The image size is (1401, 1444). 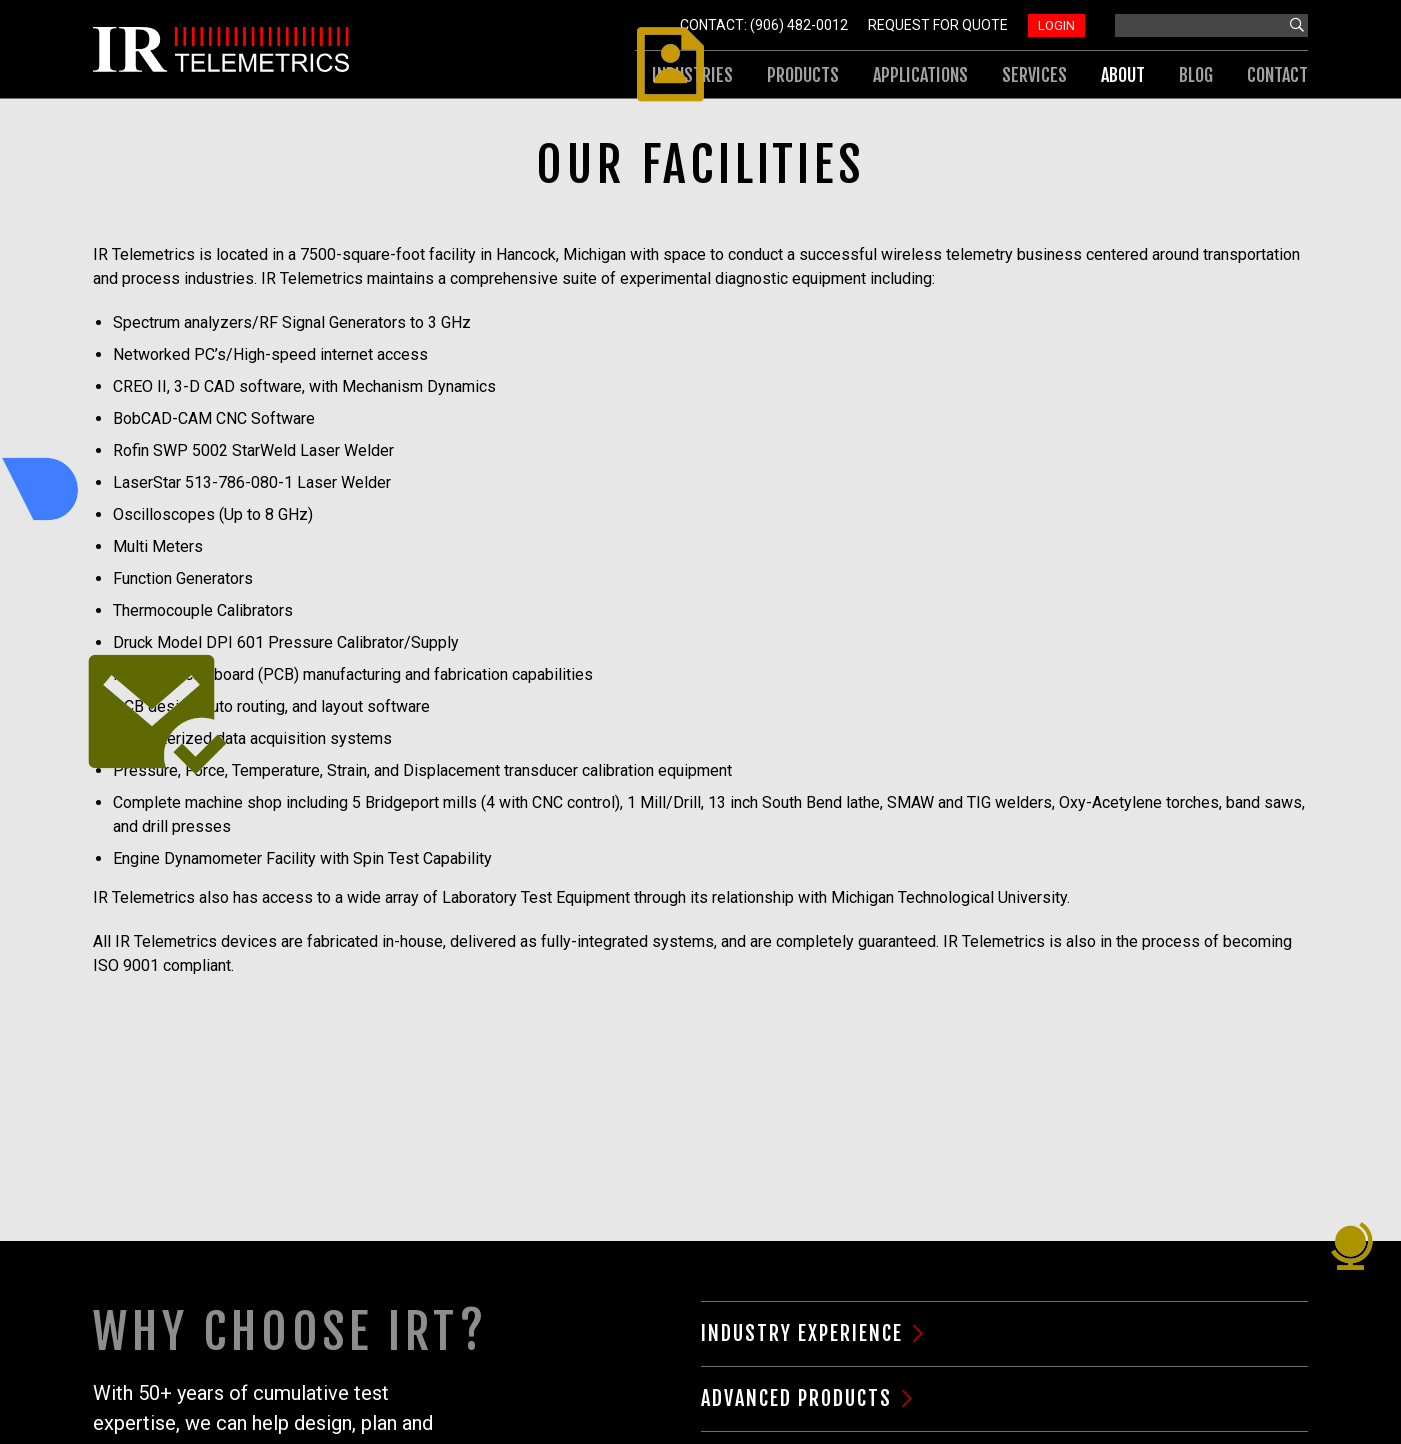 I want to click on email successfully sent or delivered, so click(x=151, y=711).